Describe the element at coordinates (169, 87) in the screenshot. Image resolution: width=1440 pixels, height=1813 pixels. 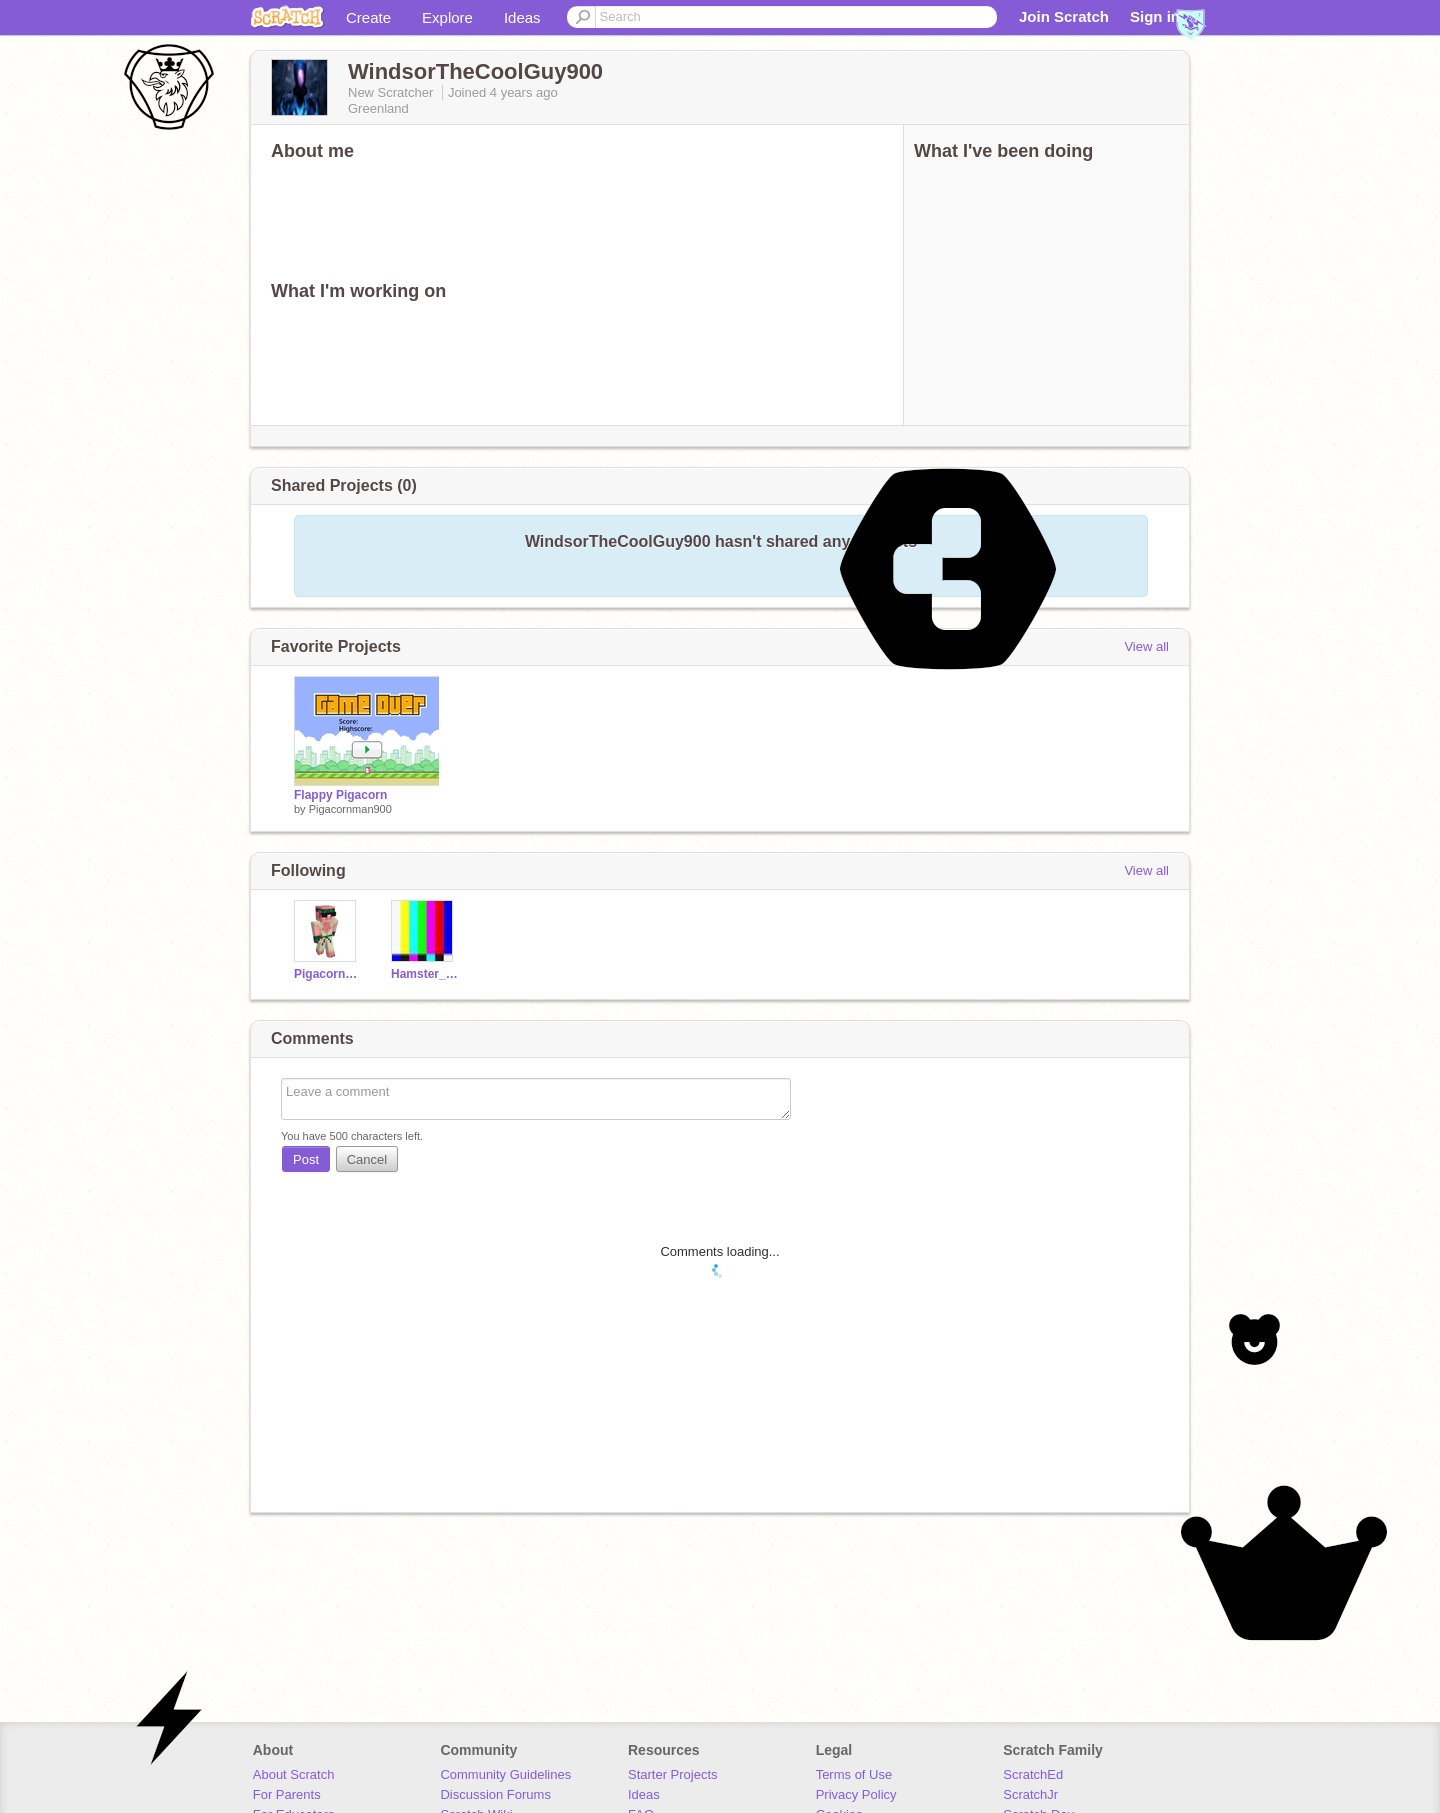
I see `scania brand logo` at that location.